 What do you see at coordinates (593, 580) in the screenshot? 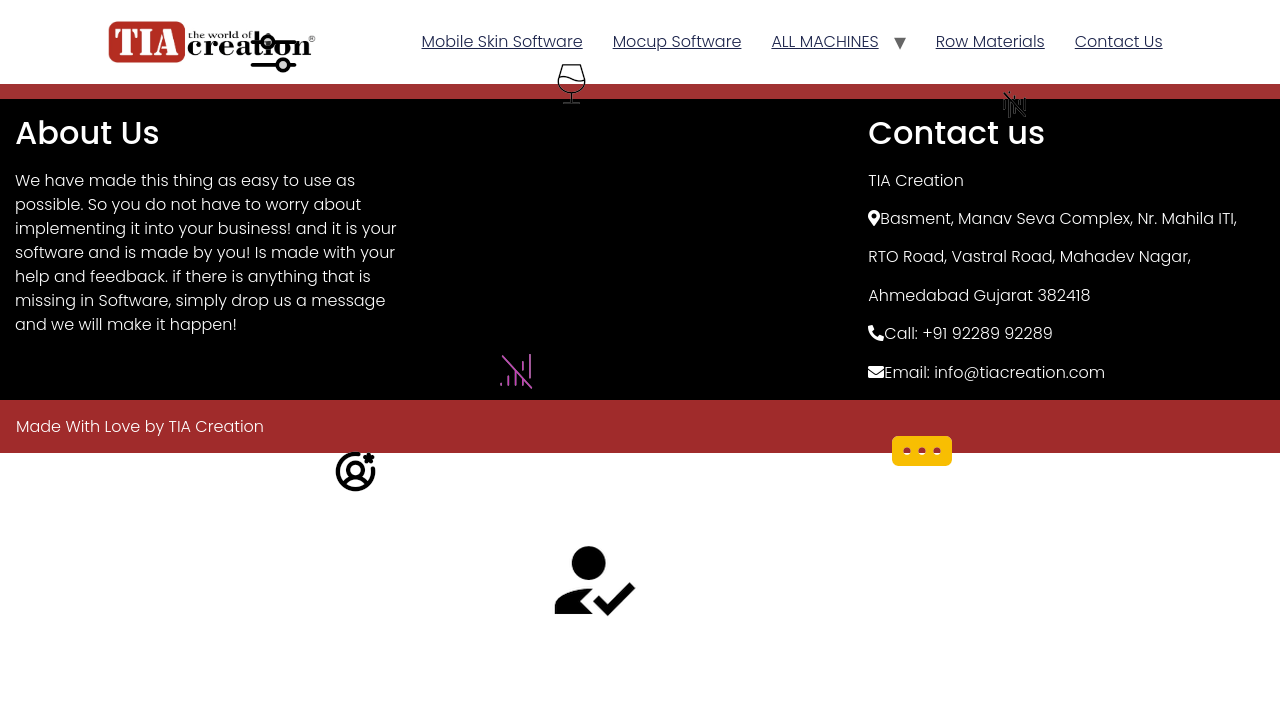
I see `verify or approve a user account` at bounding box center [593, 580].